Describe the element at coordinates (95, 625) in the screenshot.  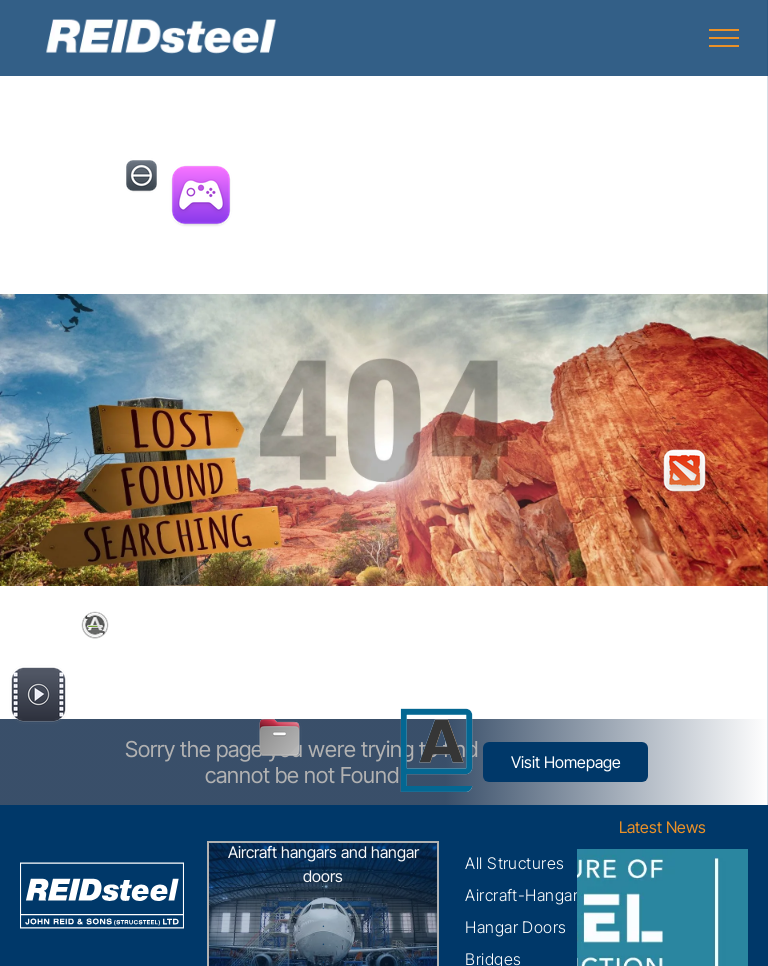
I see `open the software update manager` at that location.